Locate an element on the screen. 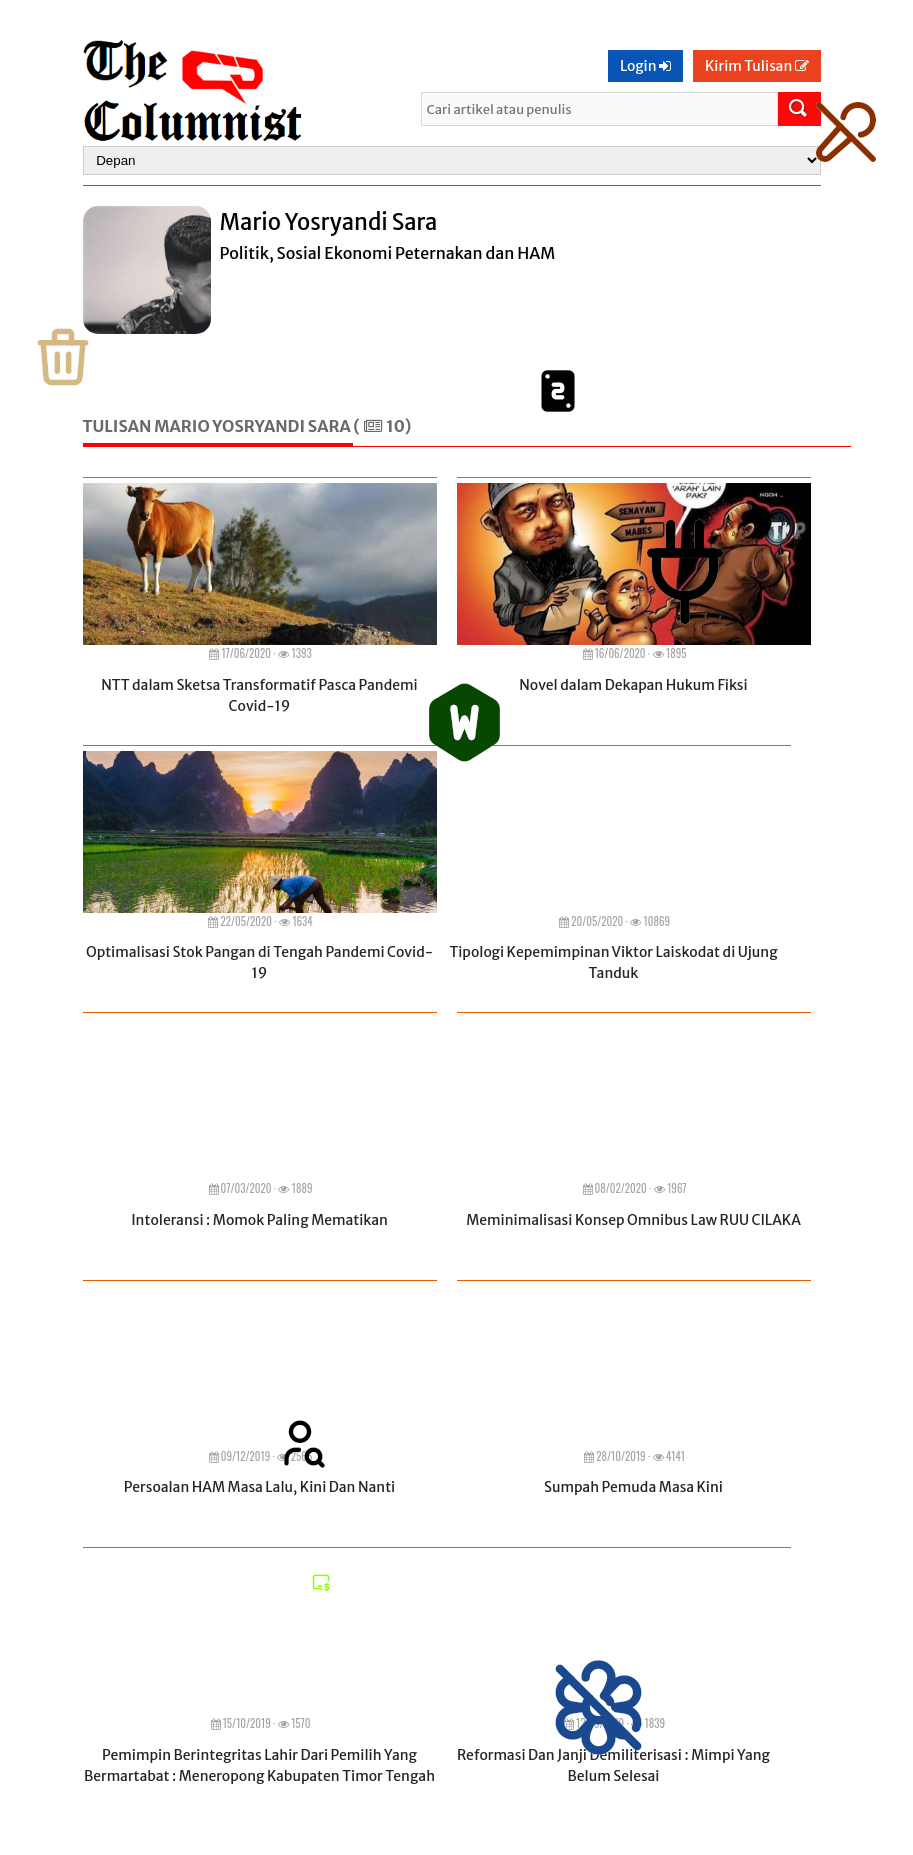  disable or hide floral/nature content is located at coordinates (598, 1707).